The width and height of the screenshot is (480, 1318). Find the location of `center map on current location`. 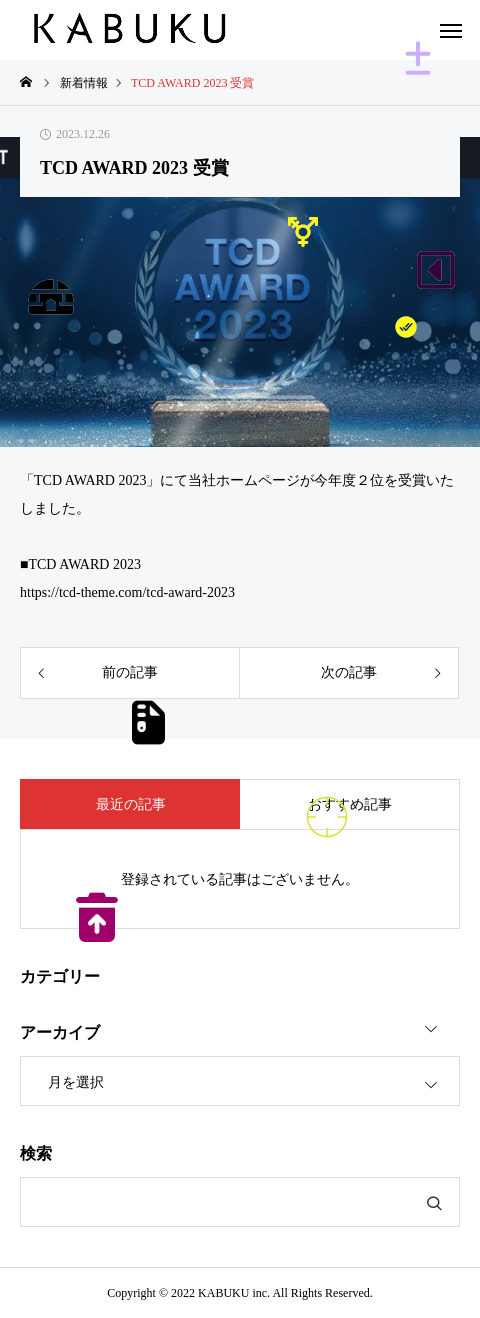

center map on current location is located at coordinates (327, 817).